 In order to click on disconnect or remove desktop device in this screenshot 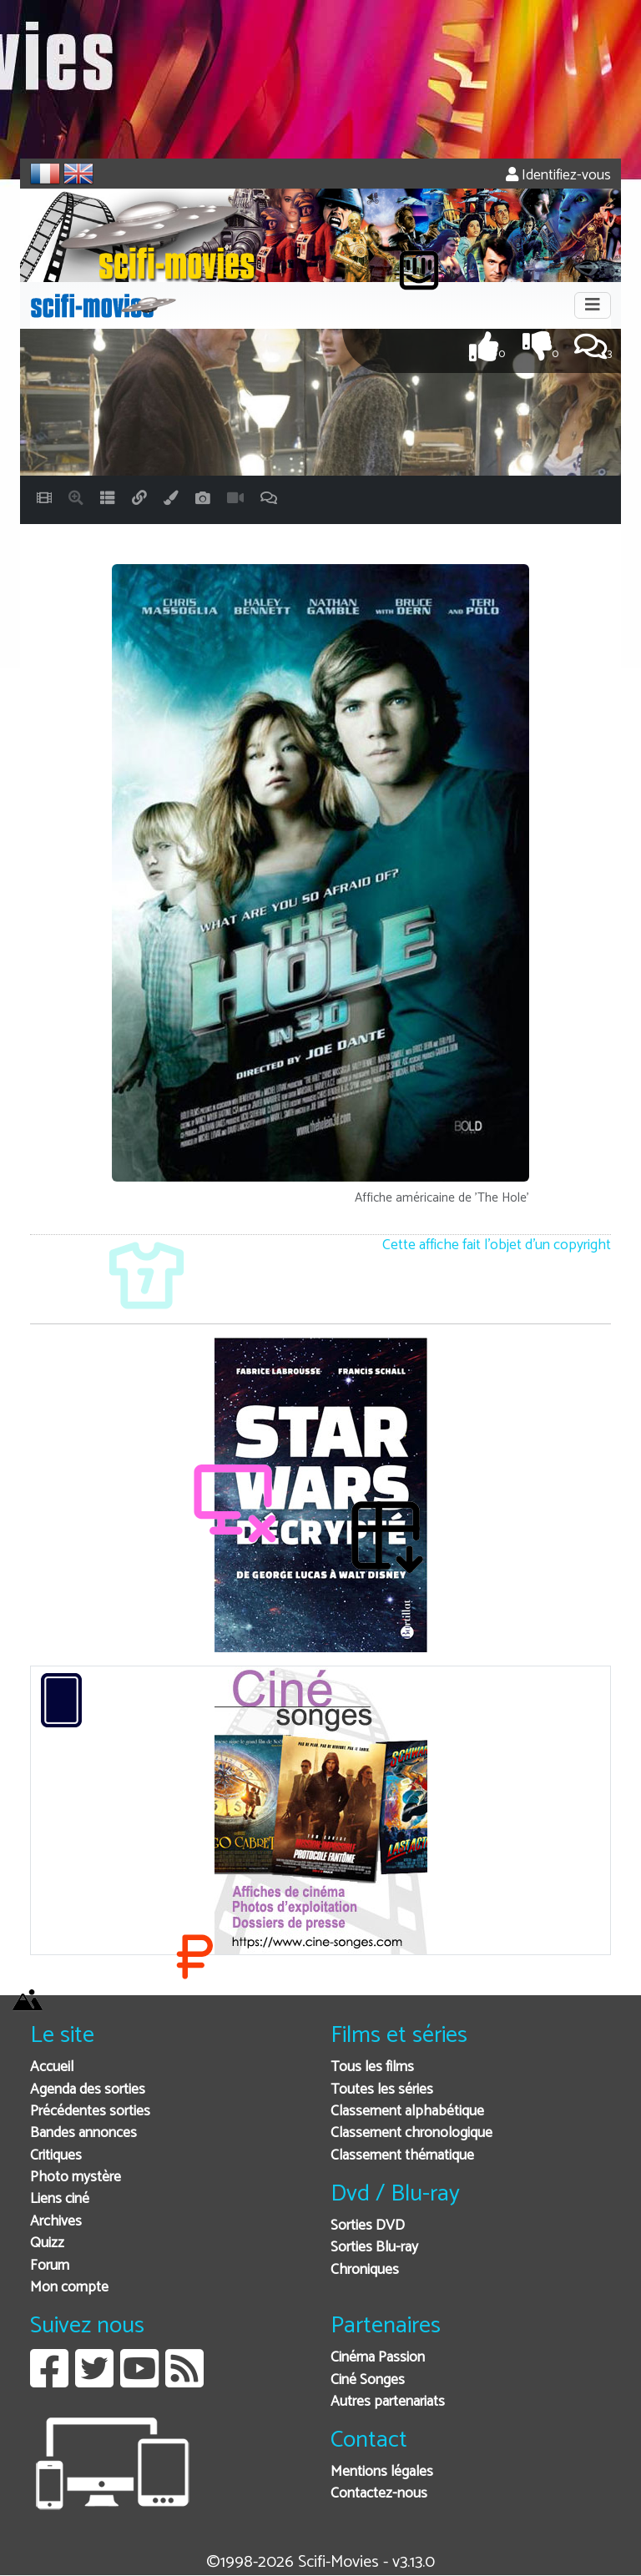, I will do `click(233, 1500)`.